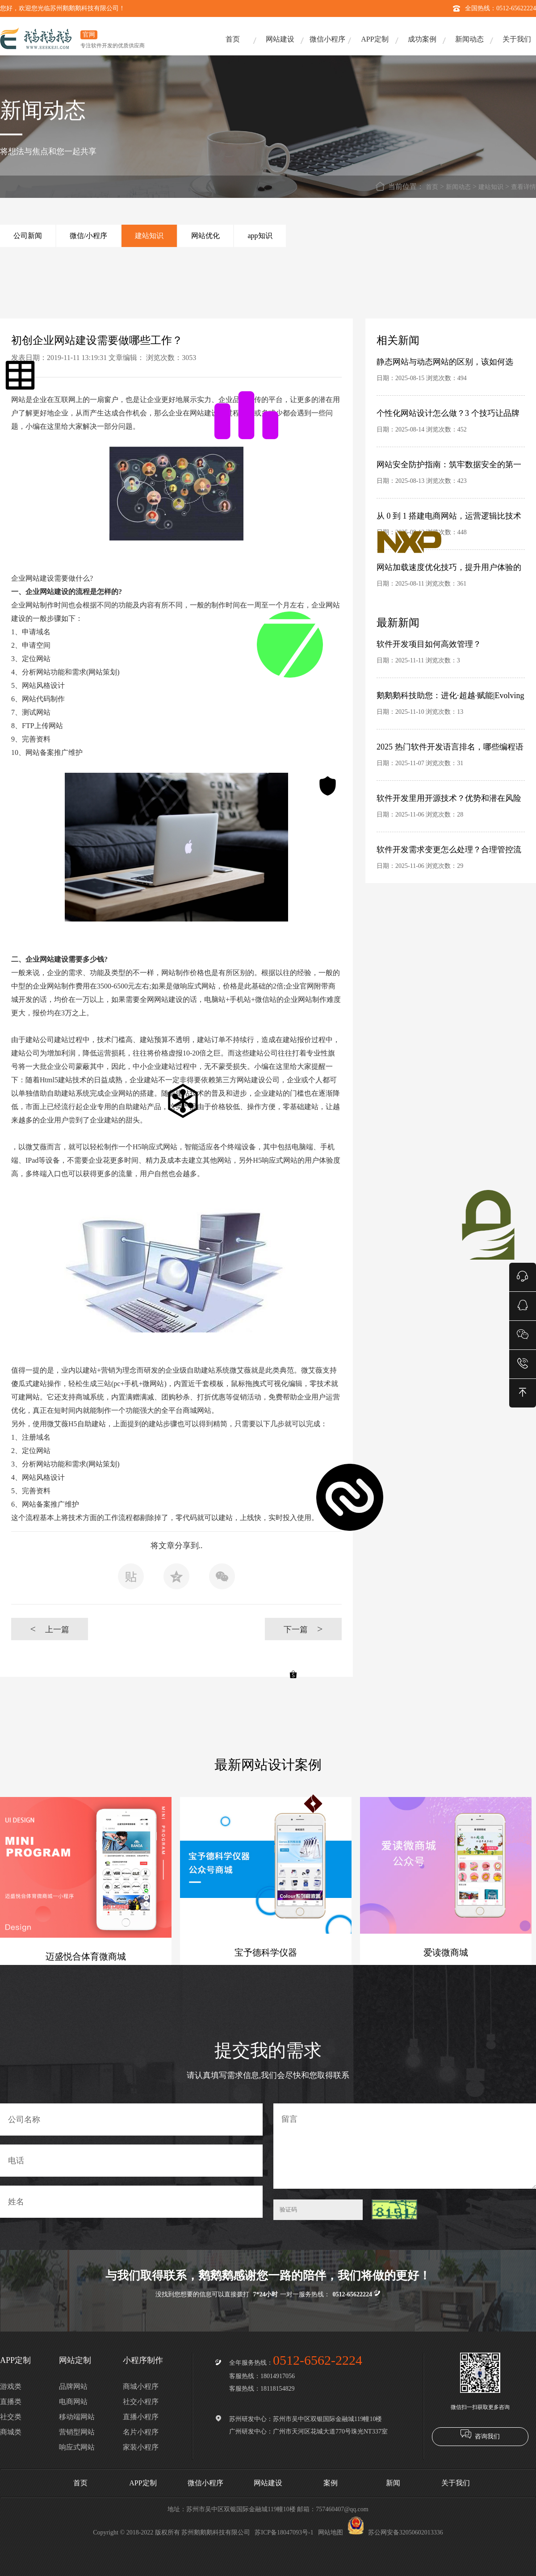 The image size is (536, 2576). Describe the element at coordinates (293, 1674) in the screenshot. I see `open the Shopee shopping app` at that location.